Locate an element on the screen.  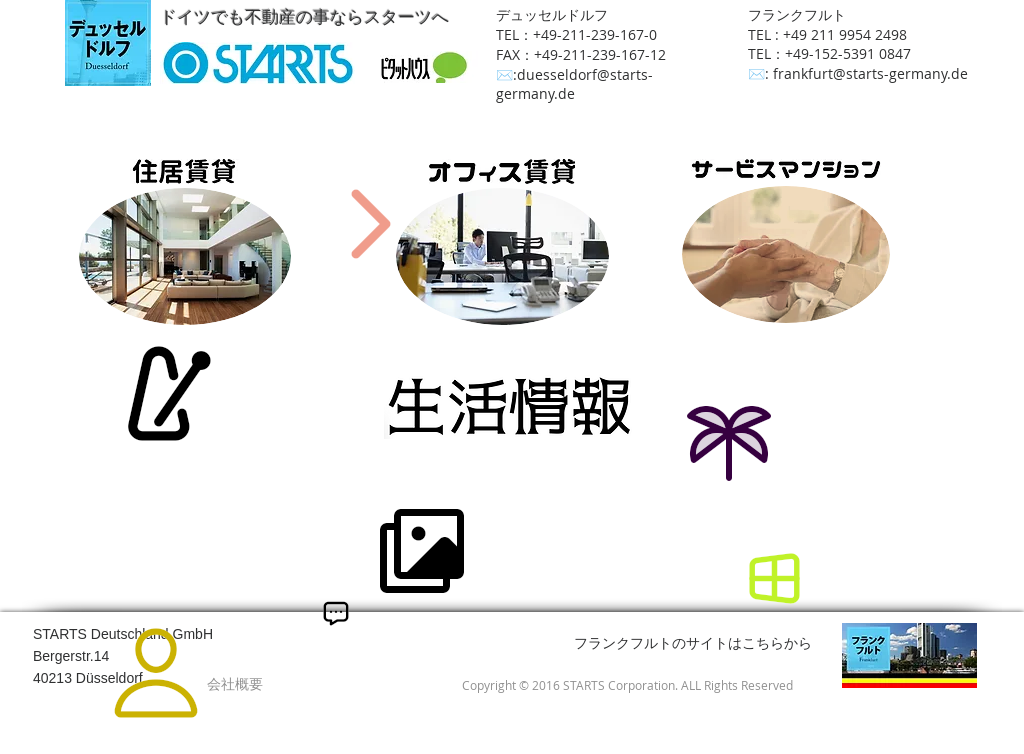
adjust tempo or timing settings is located at coordinates (163, 393).